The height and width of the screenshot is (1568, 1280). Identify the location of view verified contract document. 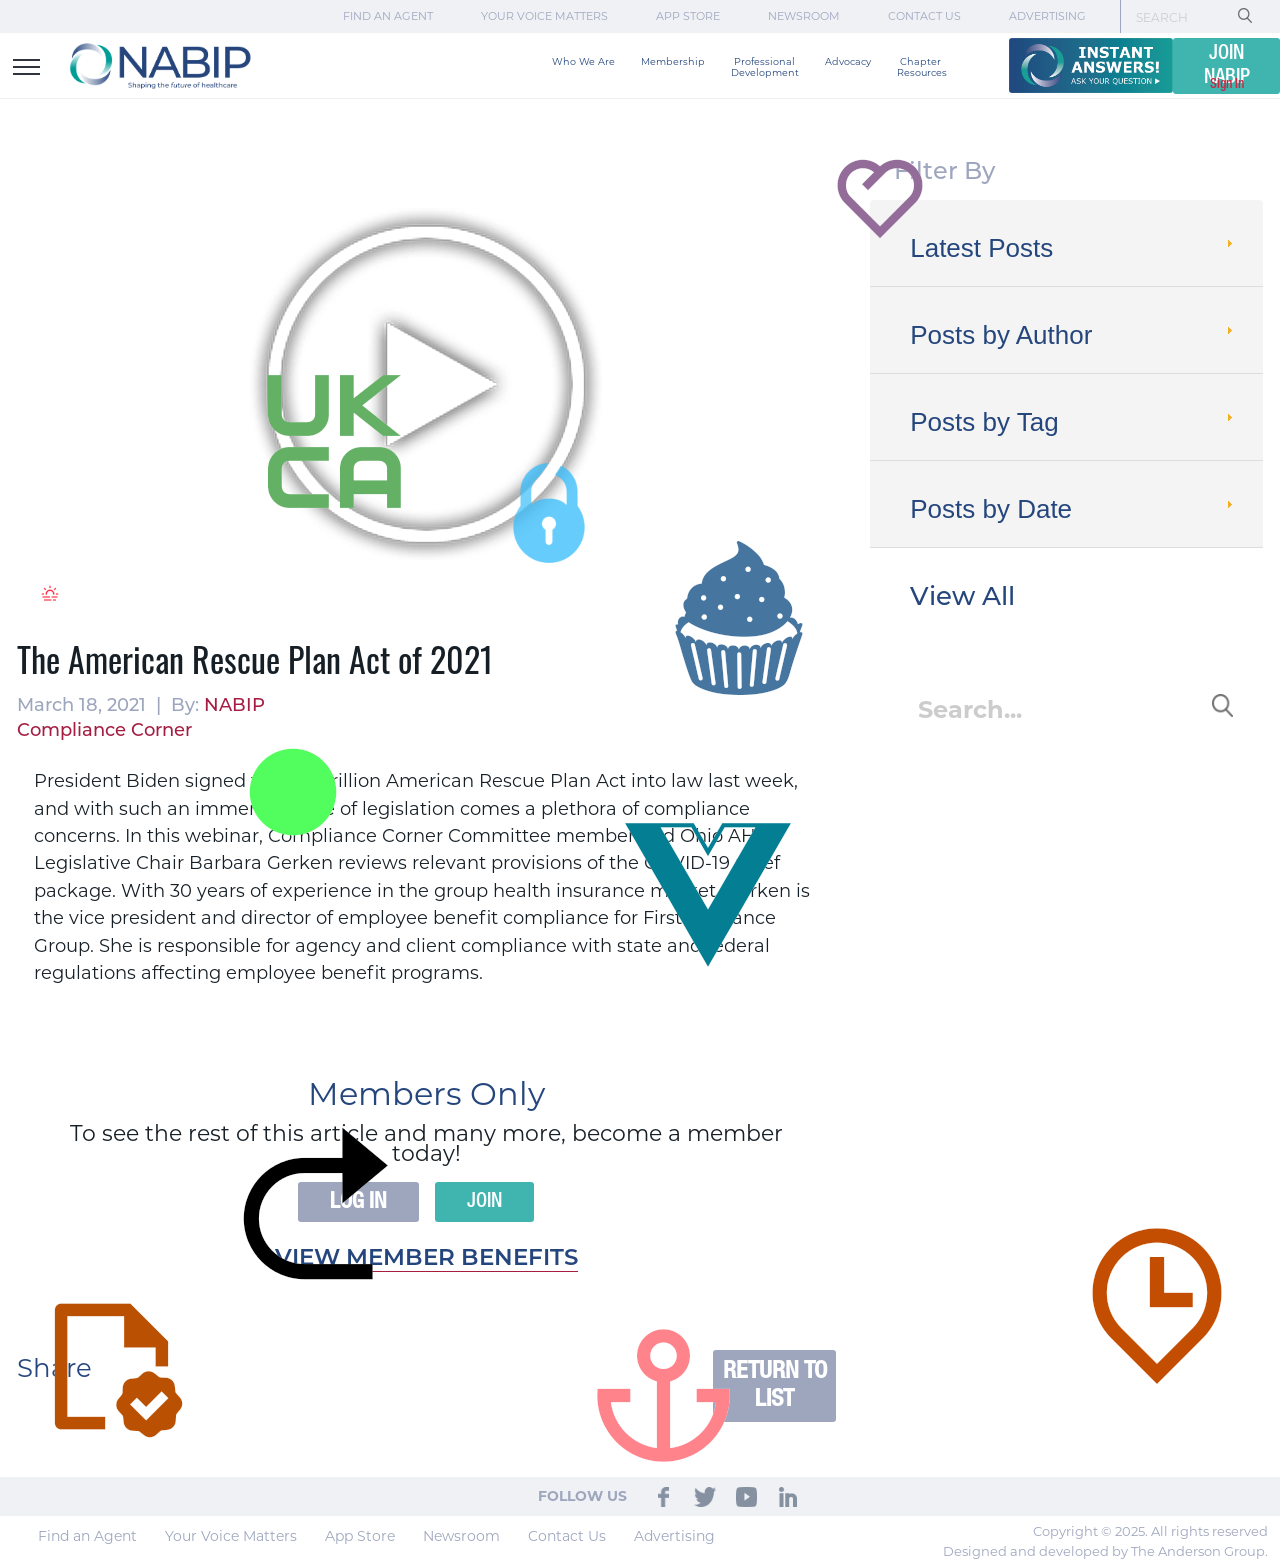
(111, 1366).